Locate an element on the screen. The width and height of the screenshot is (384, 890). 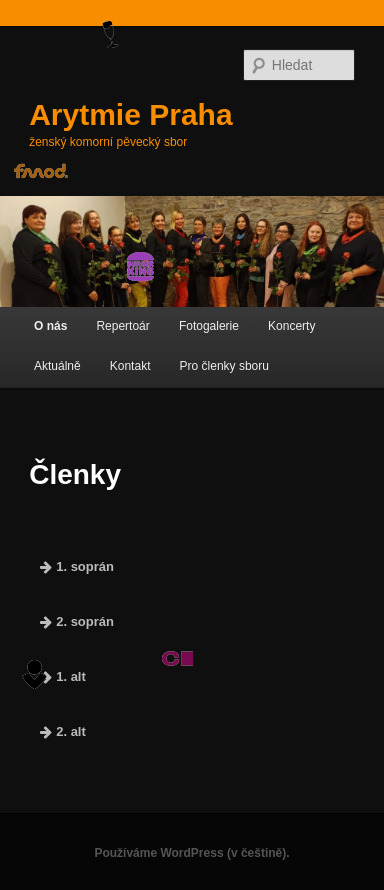
fmod audio middleware logo is located at coordinates (41, 171).